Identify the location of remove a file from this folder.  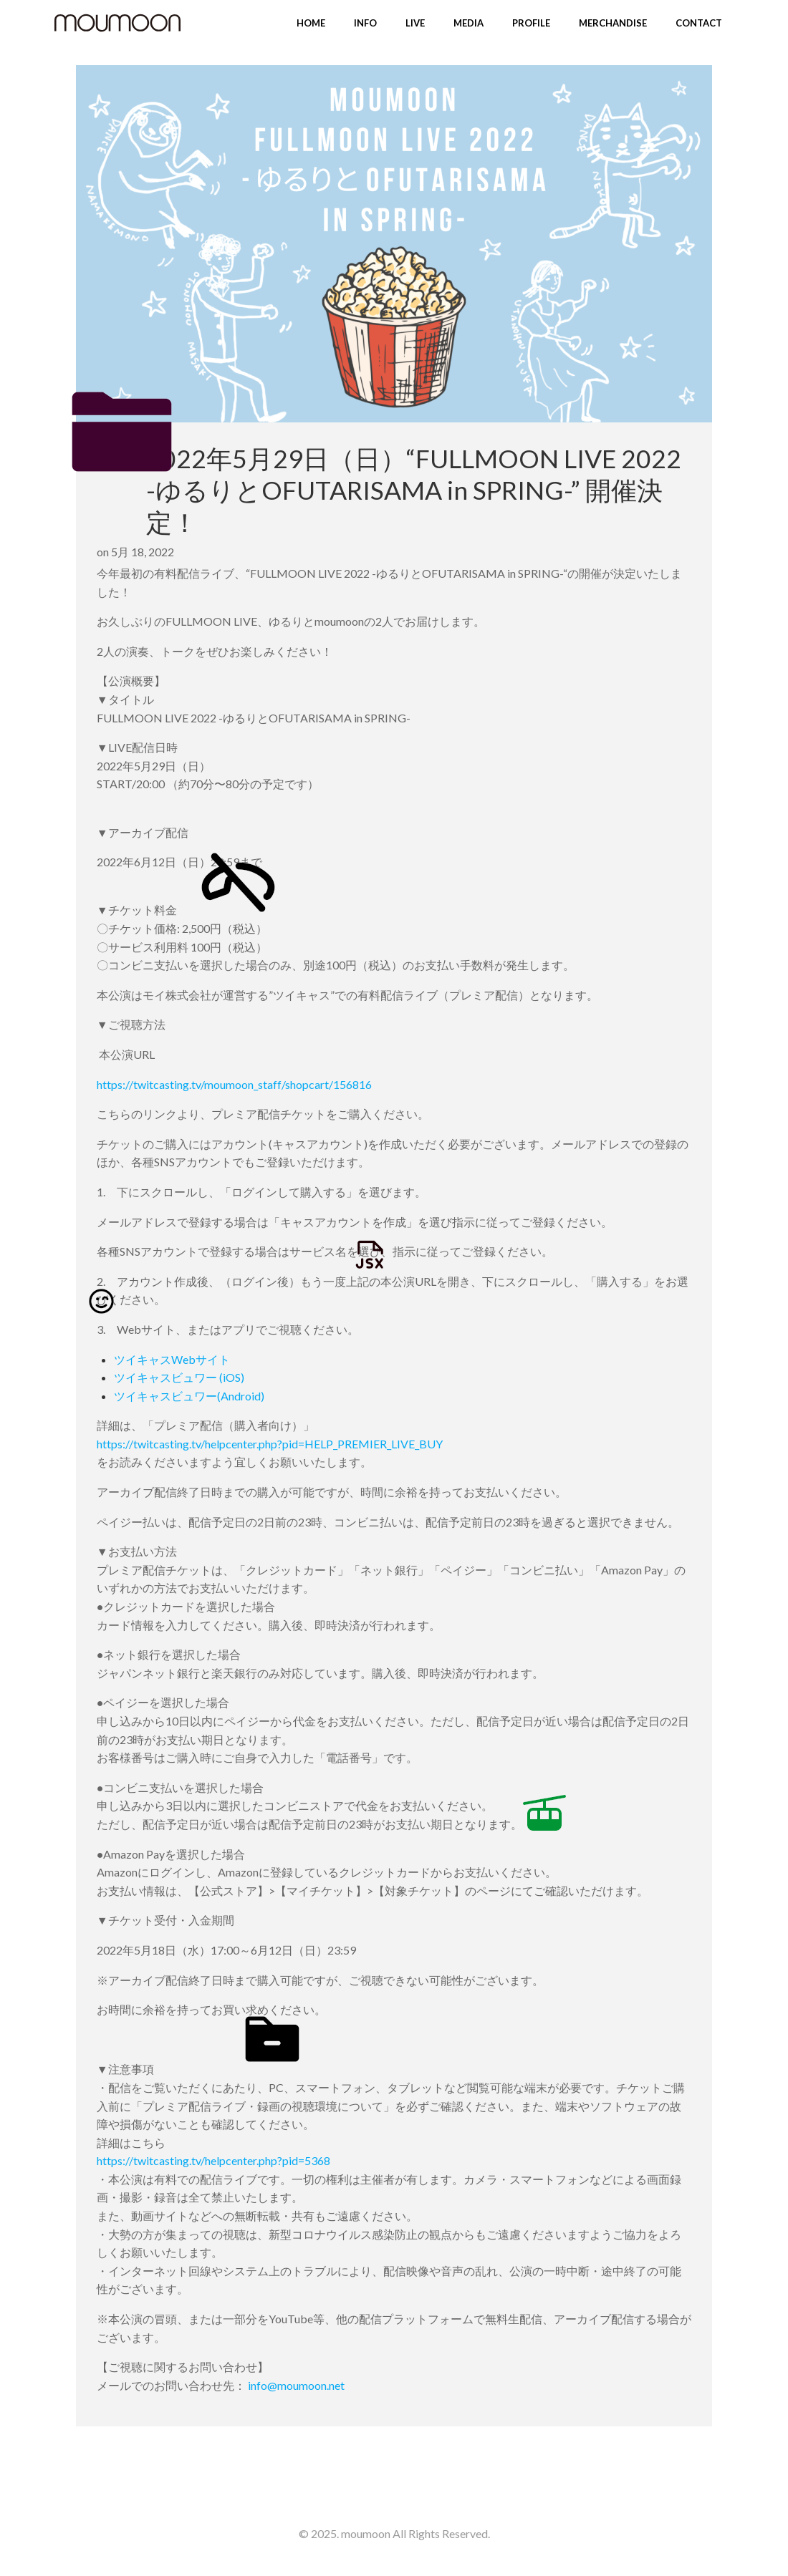
(272, 2039).